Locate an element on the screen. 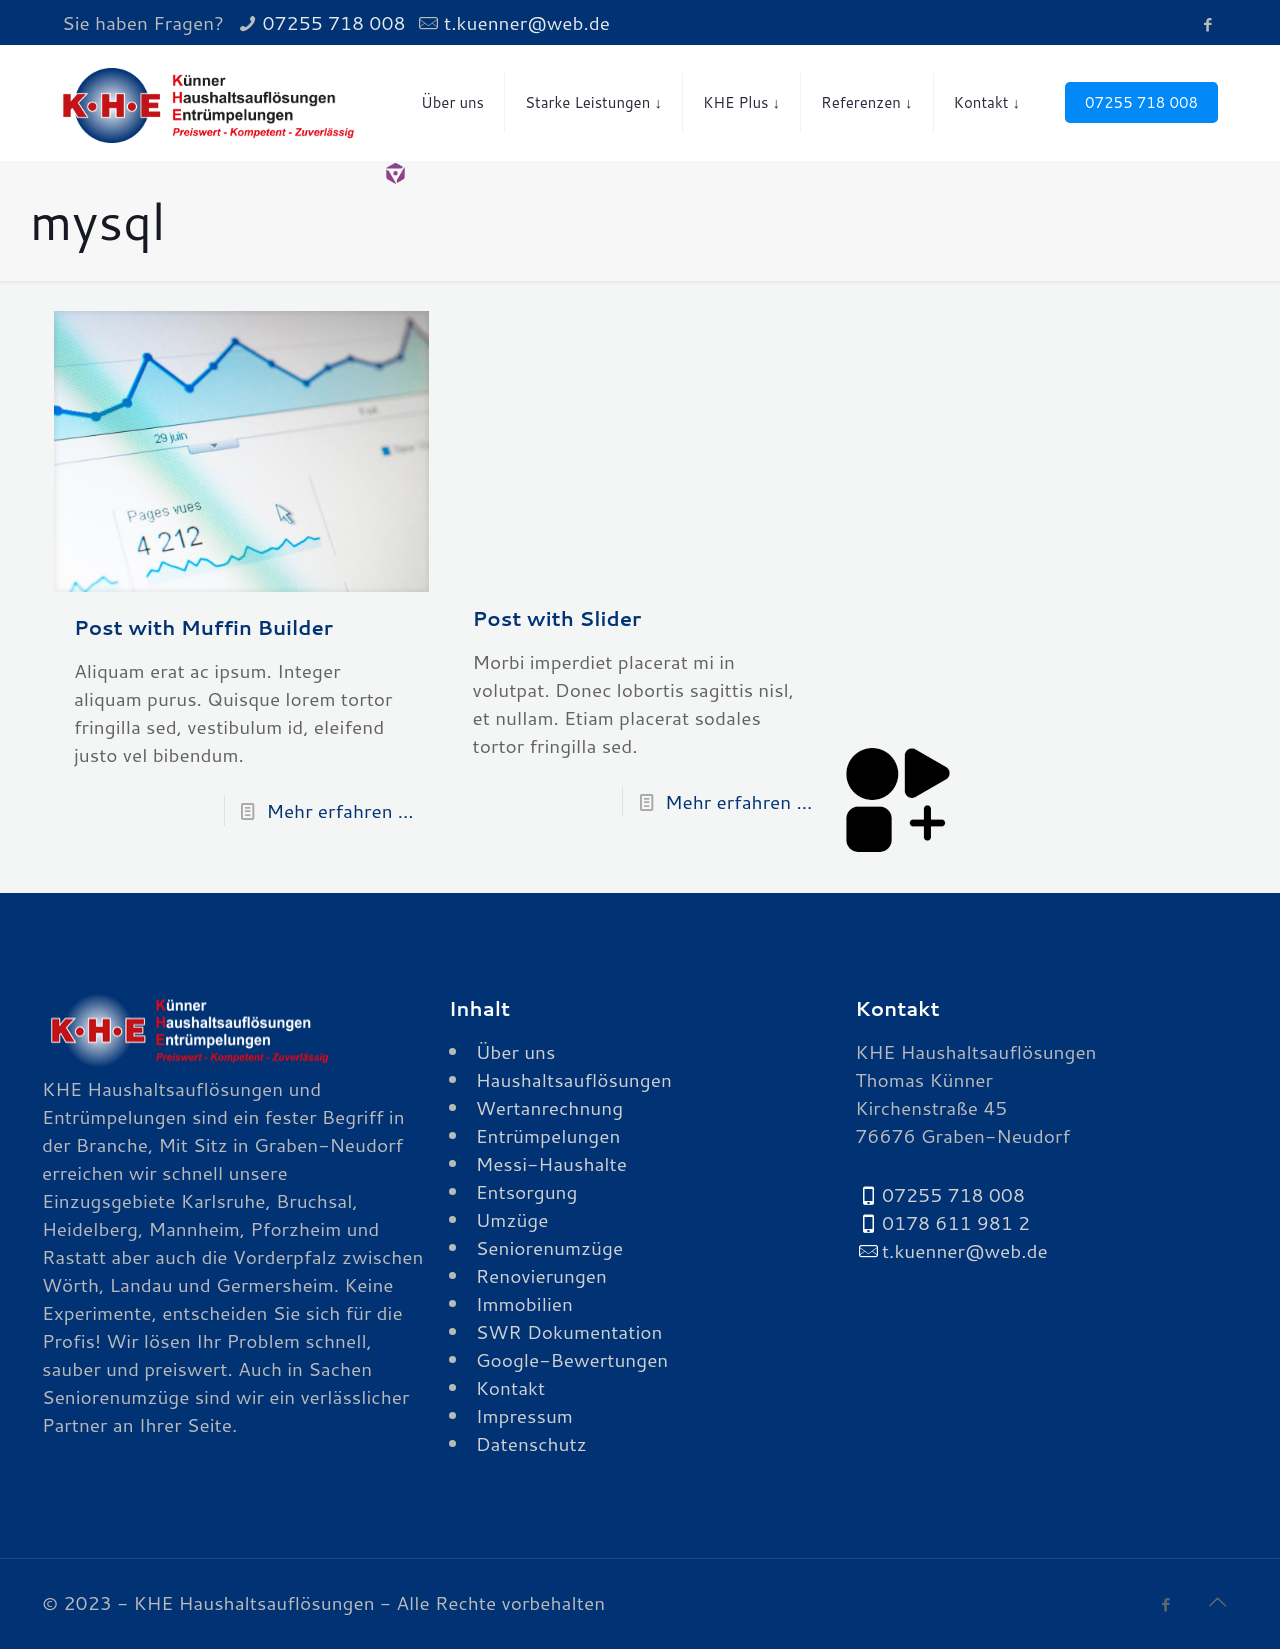  nucleo icon library logo is located at coordinates (395, 173).